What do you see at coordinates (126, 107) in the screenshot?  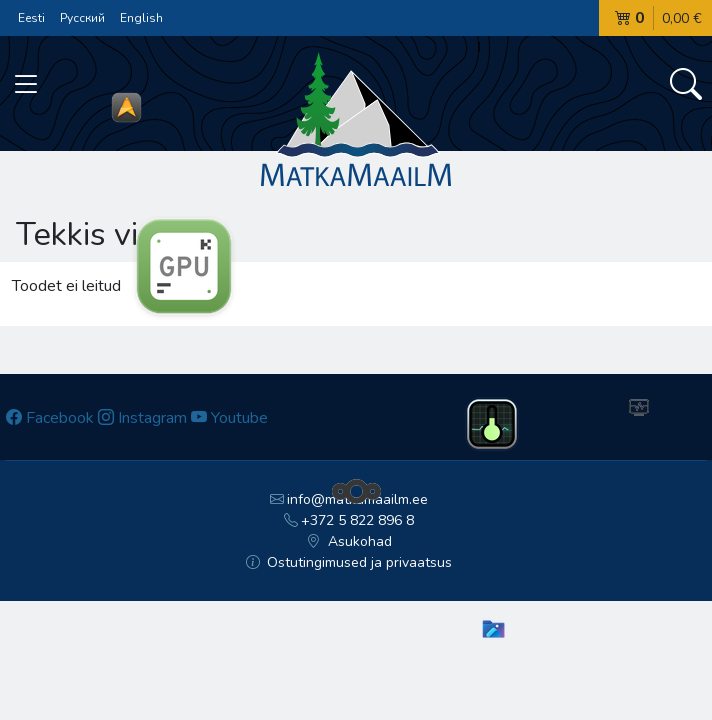 I see `open akira vector graphics editor` at bounding box center [126, 107].